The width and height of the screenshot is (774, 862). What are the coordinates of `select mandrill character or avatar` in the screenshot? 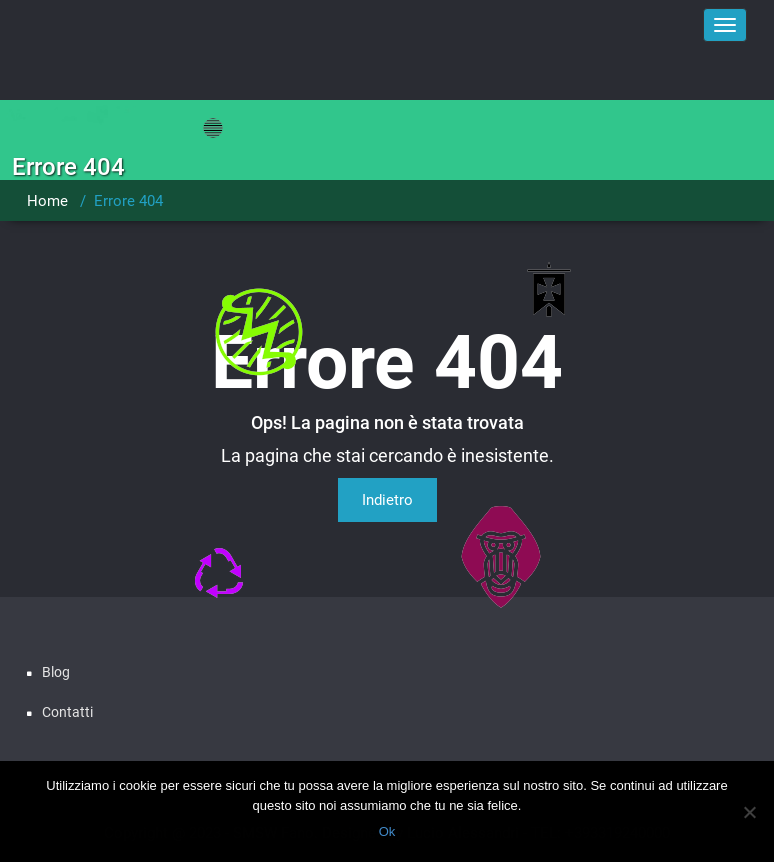 It's located at (501, 557).